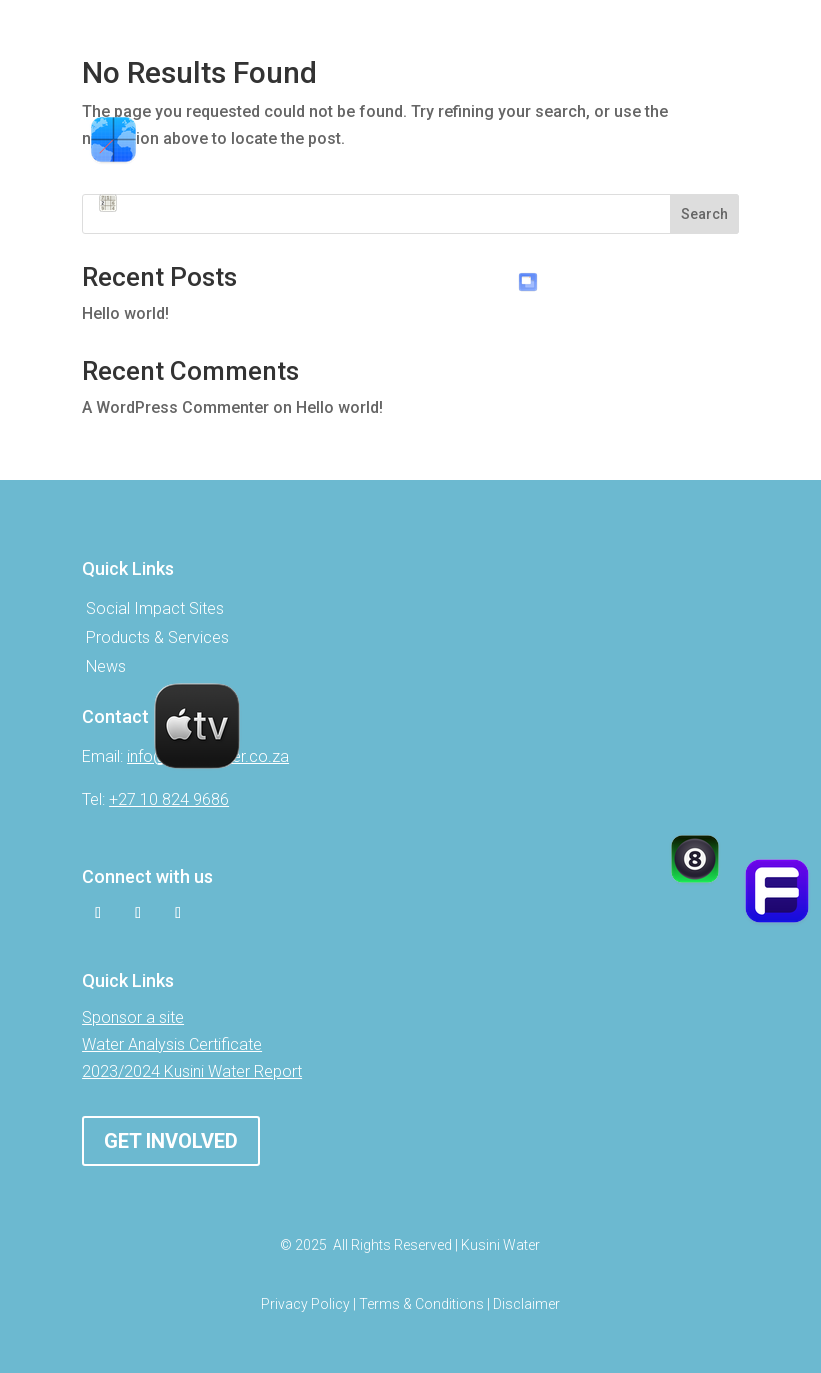  What do you see at coordinates (528, 282) in the screenshot?
I see `manage startup applications and session settings` at bounding box center [528, 282].